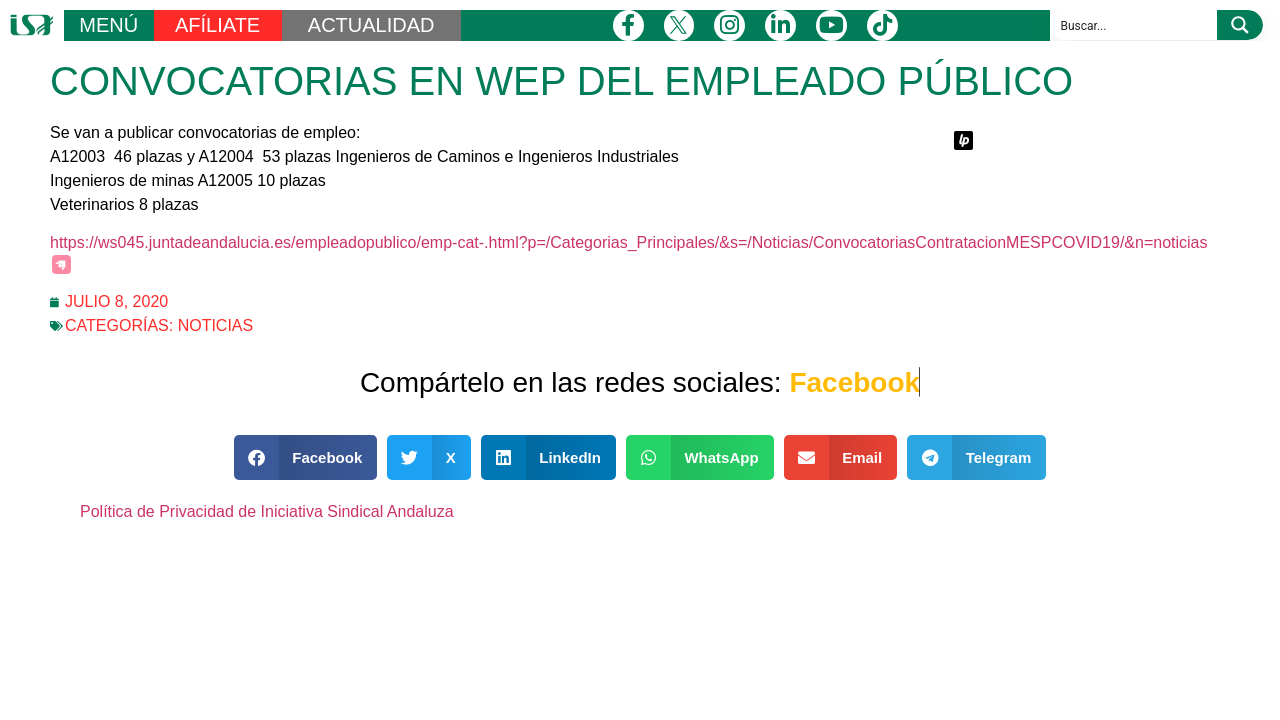 This screenshot has width=1280, height=720. What do you see at coordinates (61, 264) in the screenshot?
I see `open strapi CMS dashboard` at bounding box center [61, 264].